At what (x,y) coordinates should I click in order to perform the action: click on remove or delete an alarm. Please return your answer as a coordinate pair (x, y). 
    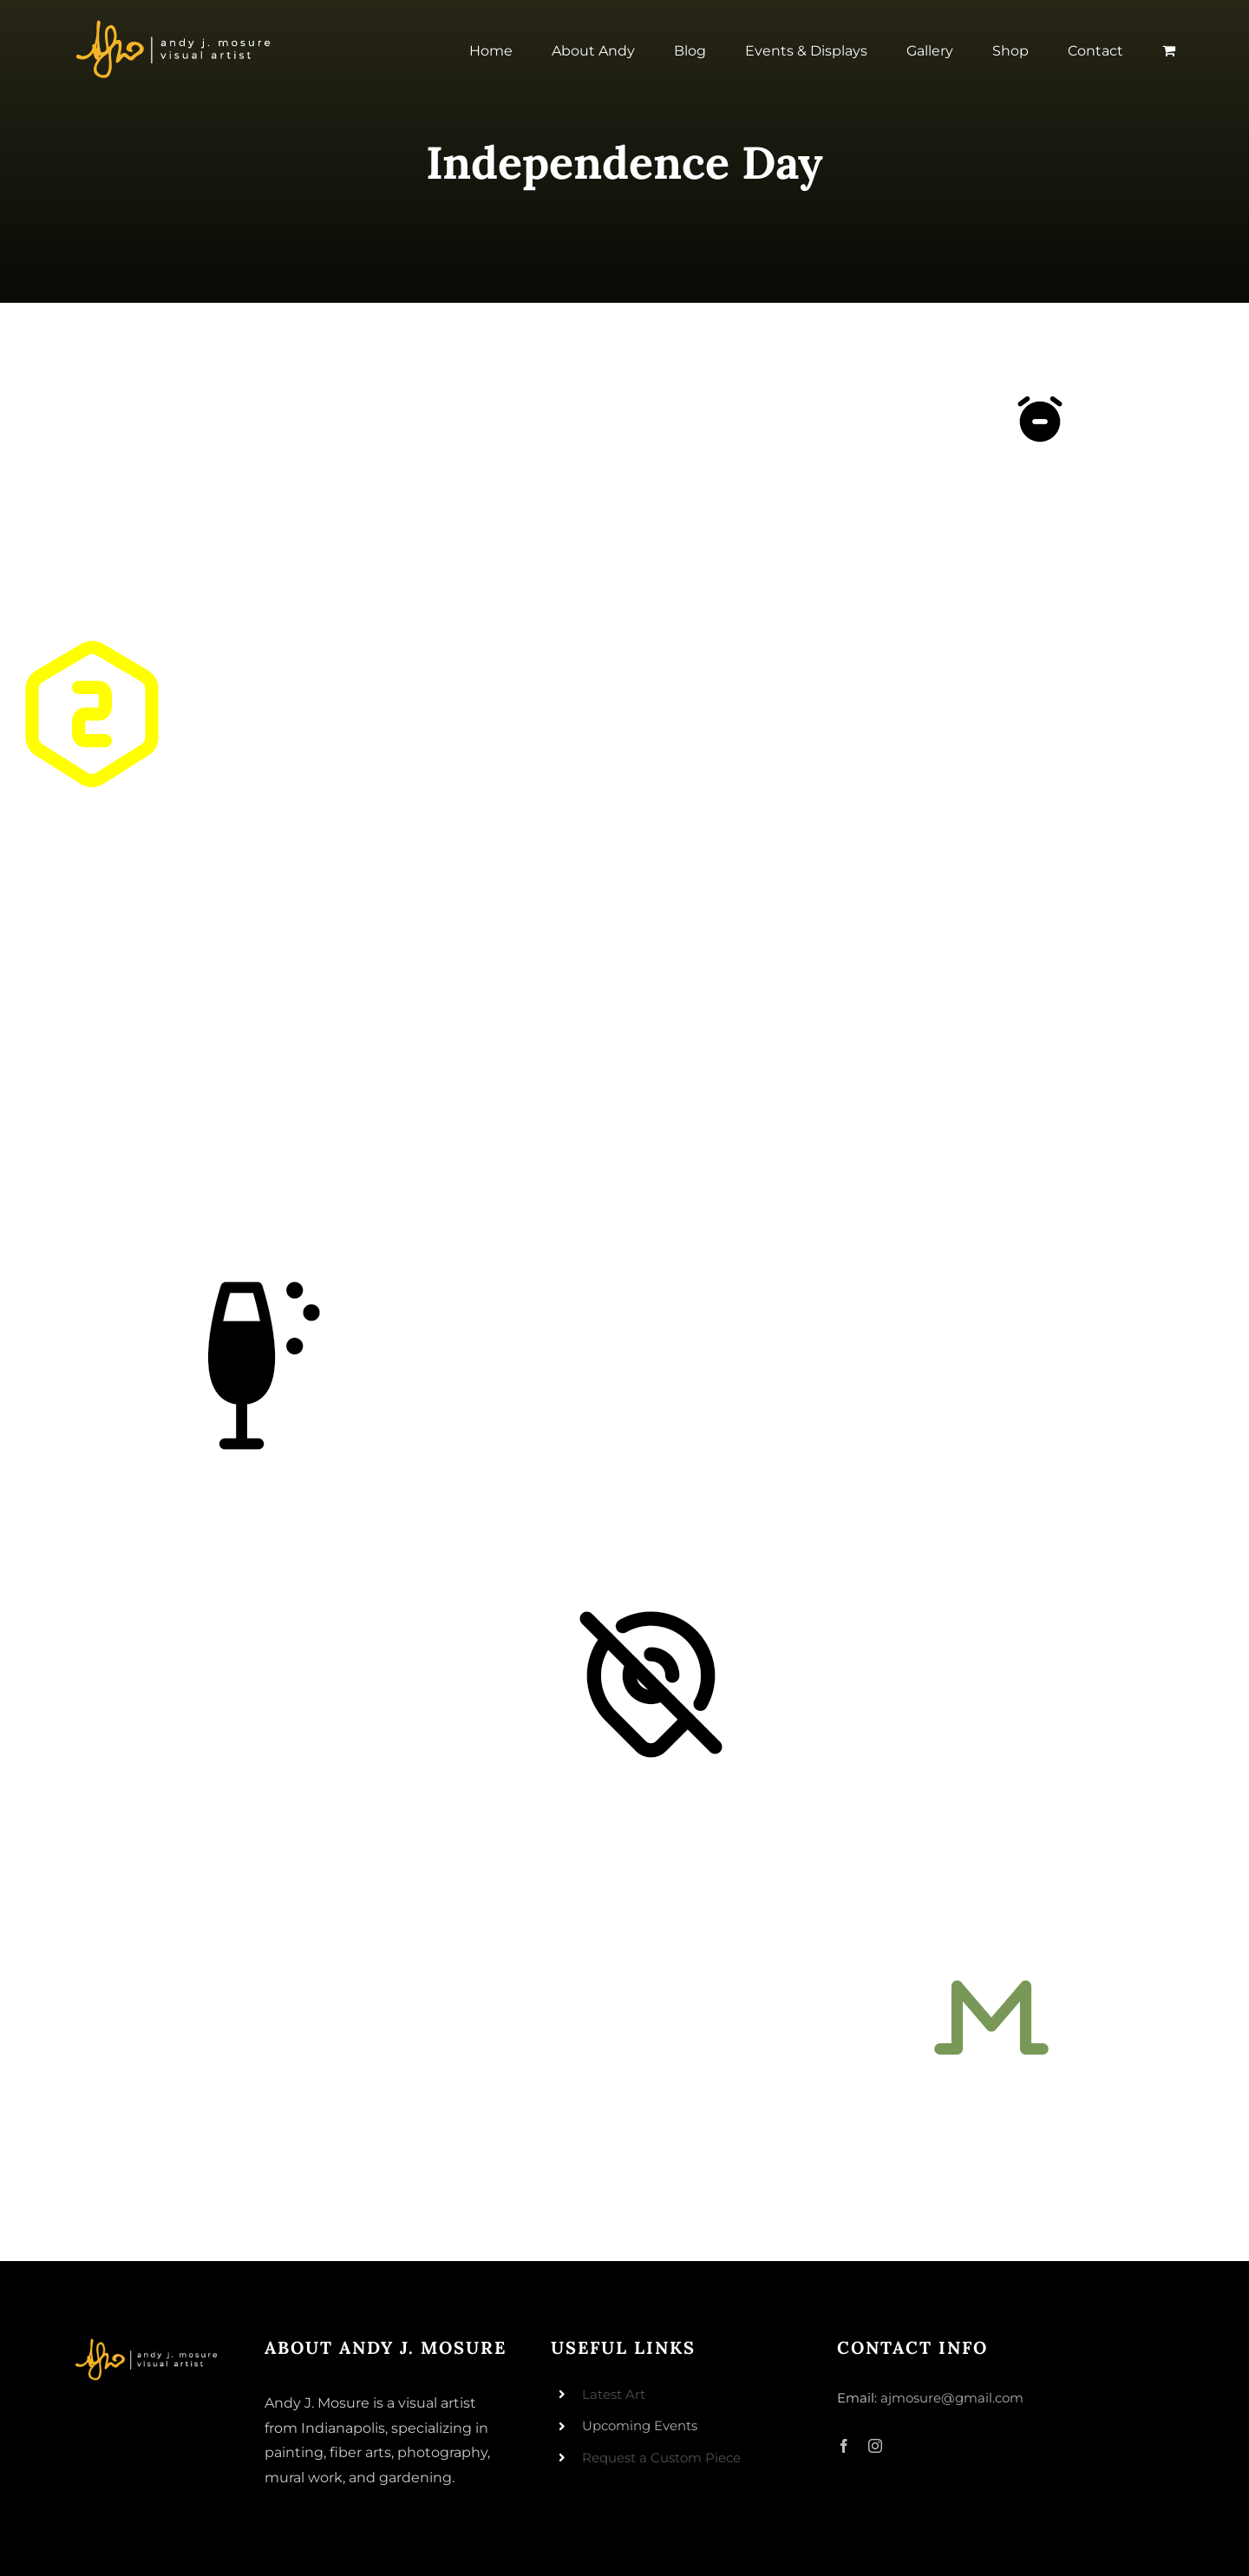
    Looking at the image, I should click on (1040, 419).